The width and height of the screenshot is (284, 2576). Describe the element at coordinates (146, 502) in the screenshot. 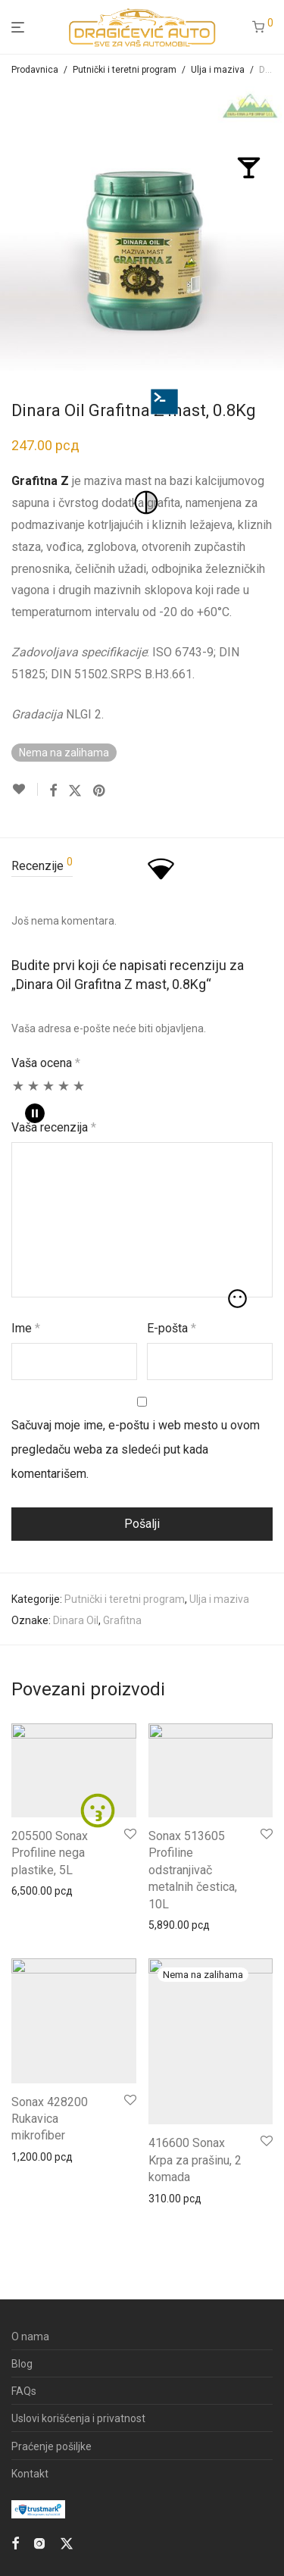

I see `toggle between light and dark mode` at that location.